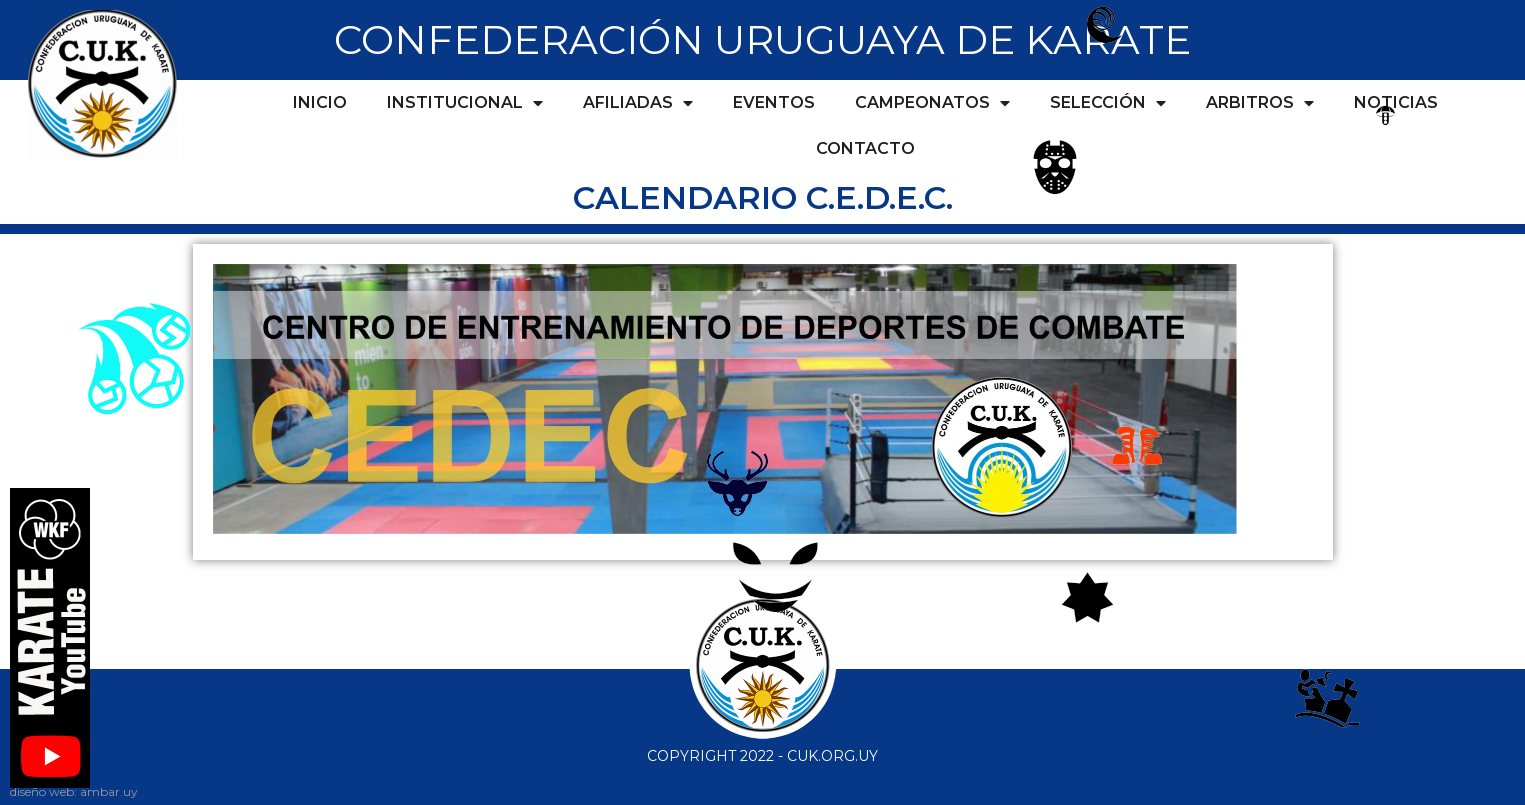  I want to click on fire attack or spell ability in a game, so click(132, 357).